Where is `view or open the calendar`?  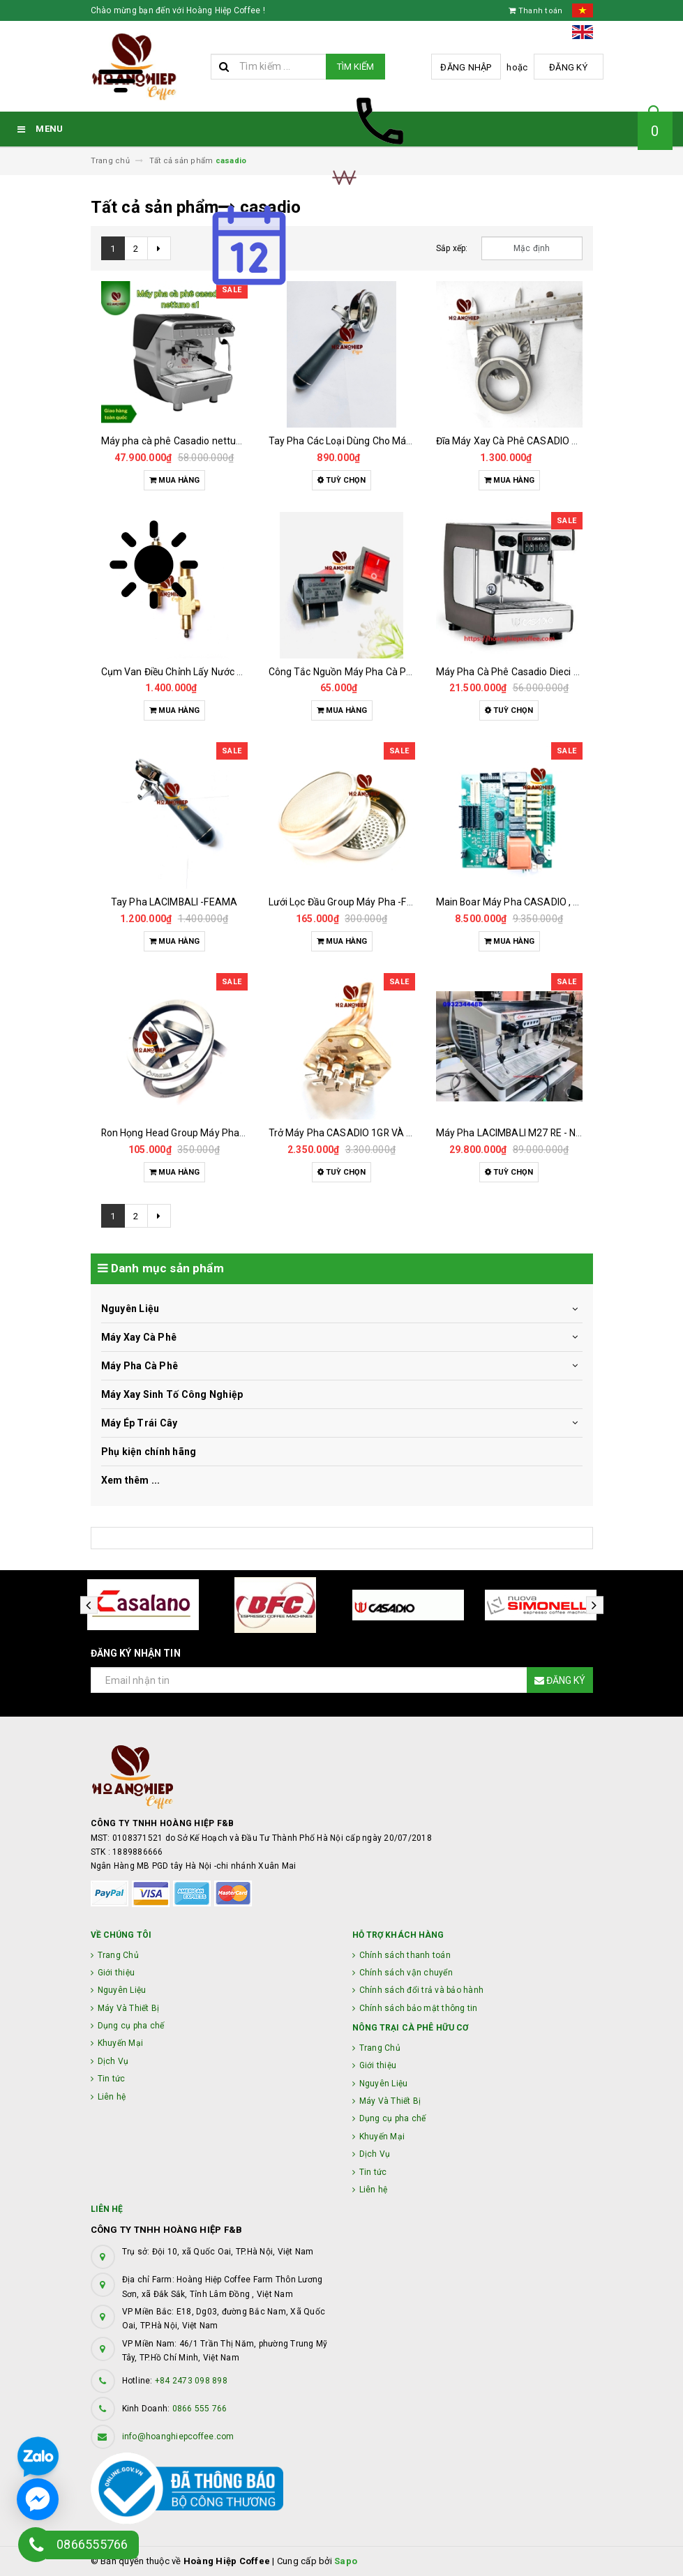
view or open the calendar is located at coordinates (249, 248).